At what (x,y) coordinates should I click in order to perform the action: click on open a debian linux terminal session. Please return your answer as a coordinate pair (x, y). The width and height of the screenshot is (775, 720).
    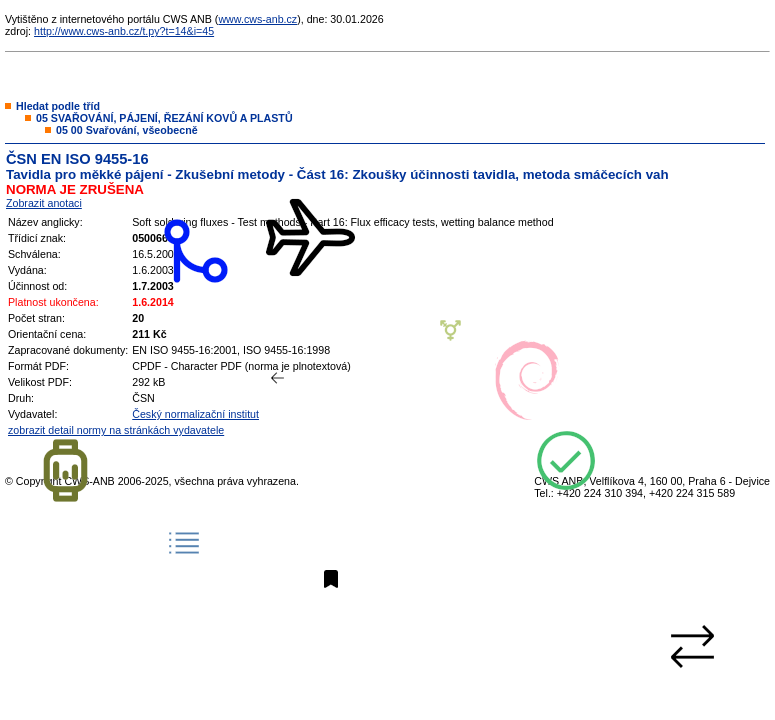
    Looking at the image, I should click on (535, 380).